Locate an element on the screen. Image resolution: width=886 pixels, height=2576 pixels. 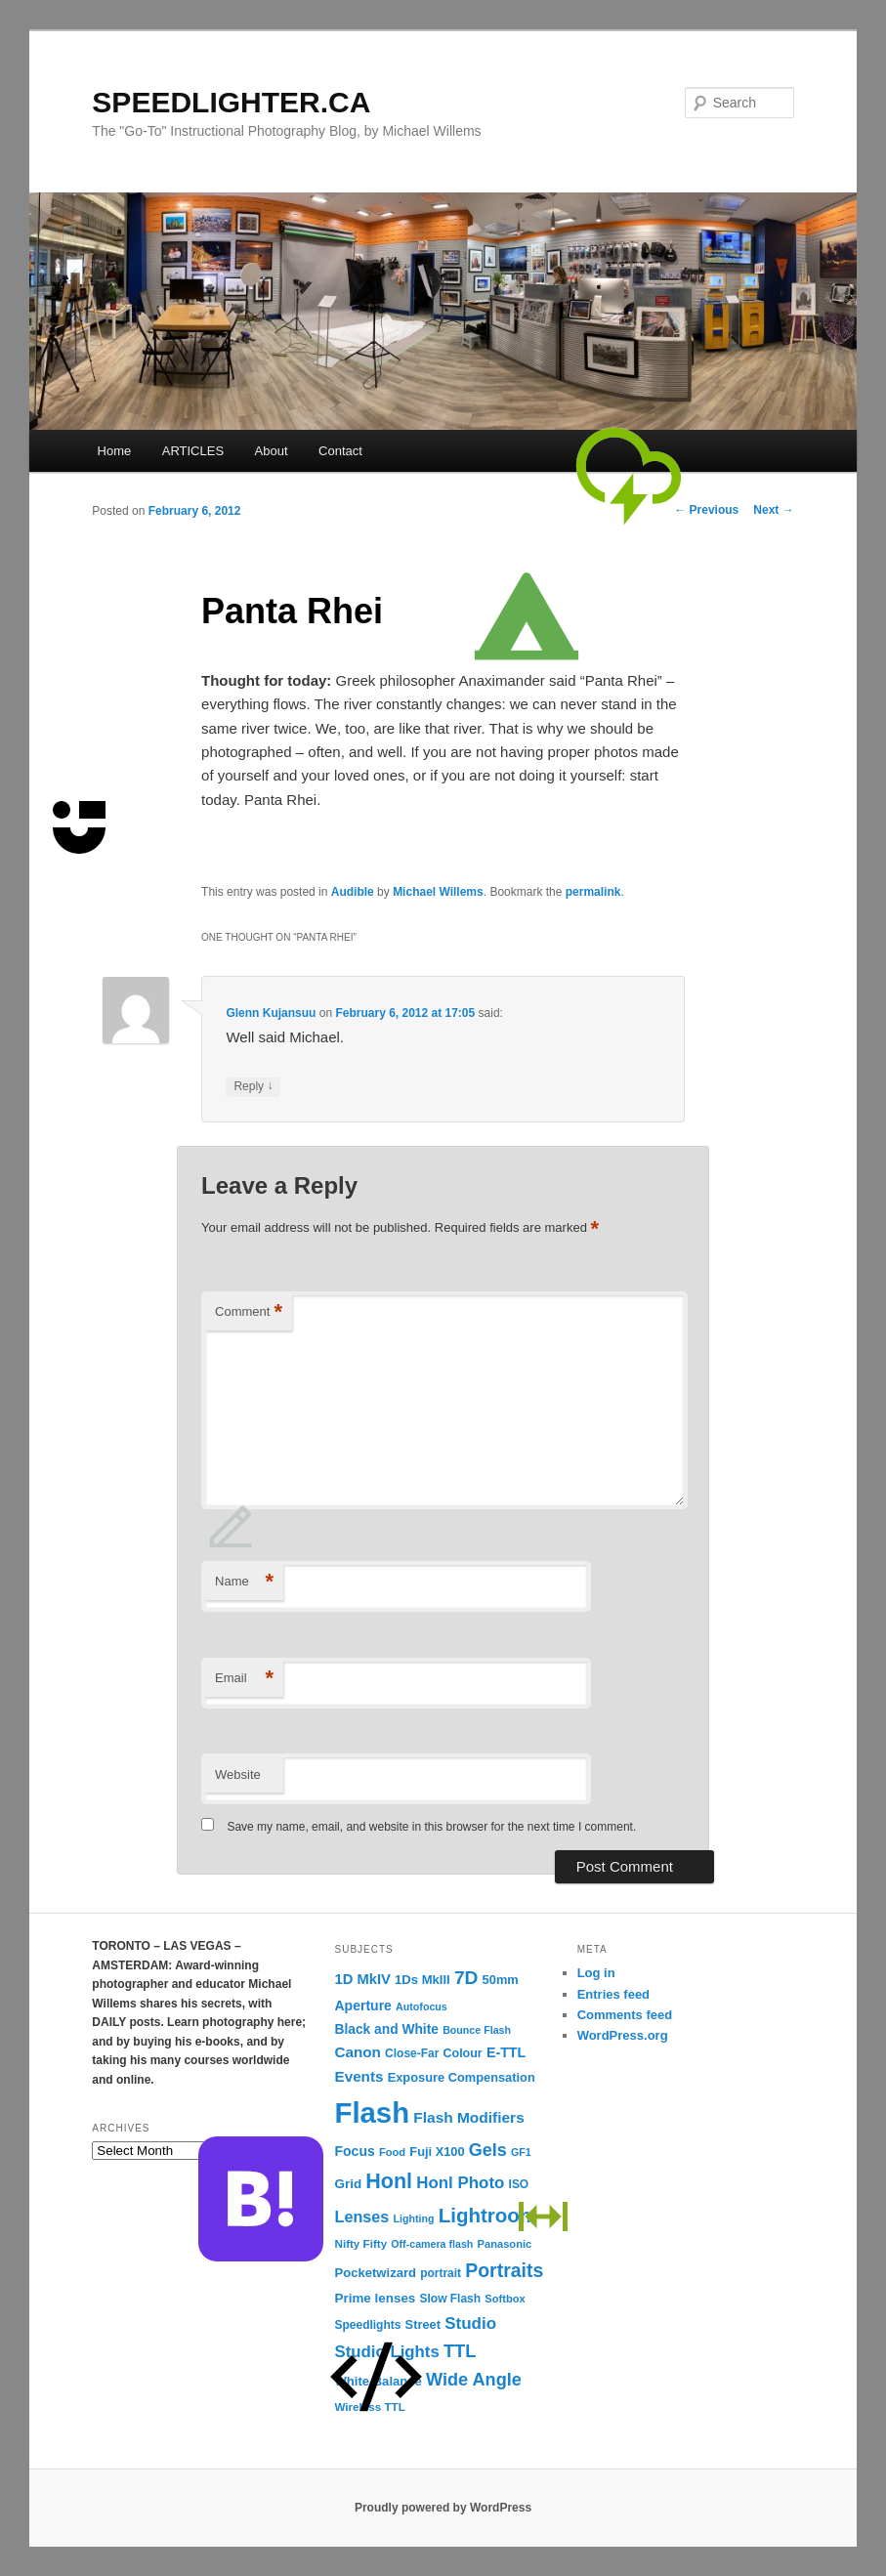
open the NiceHash cryptocurrency mining app is located at coordinates (79, 827).